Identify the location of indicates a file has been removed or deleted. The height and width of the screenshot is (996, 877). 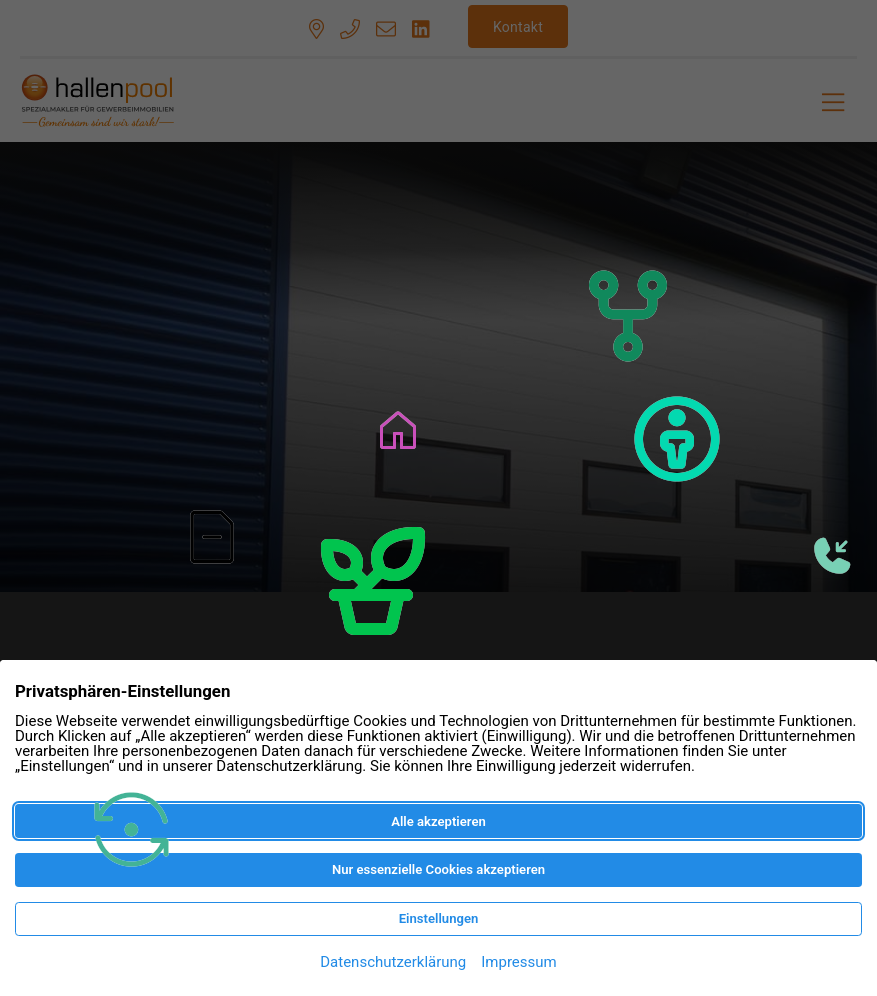
(212, 537).